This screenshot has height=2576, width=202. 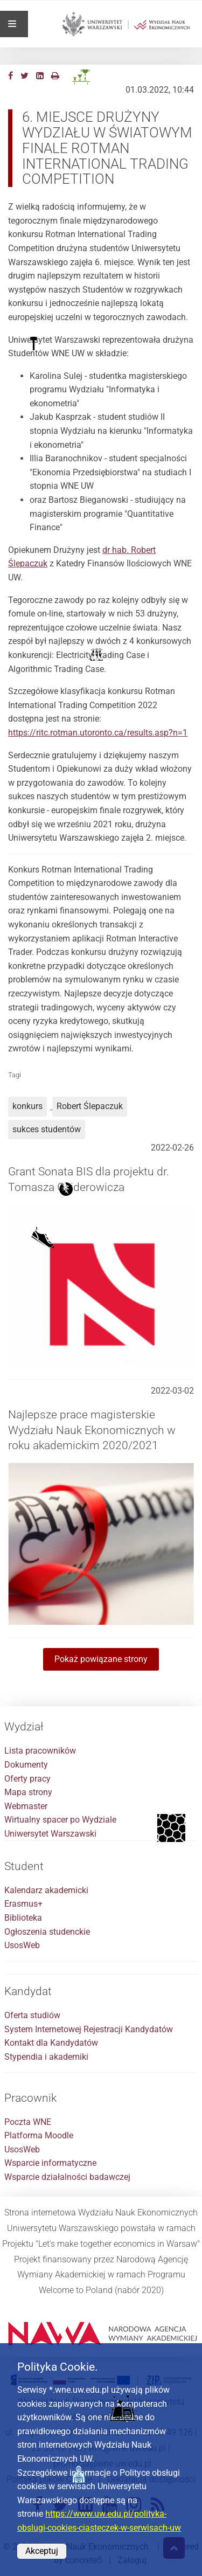 I want to click on activate trample ability in a card game, so click(x=33, y=343).